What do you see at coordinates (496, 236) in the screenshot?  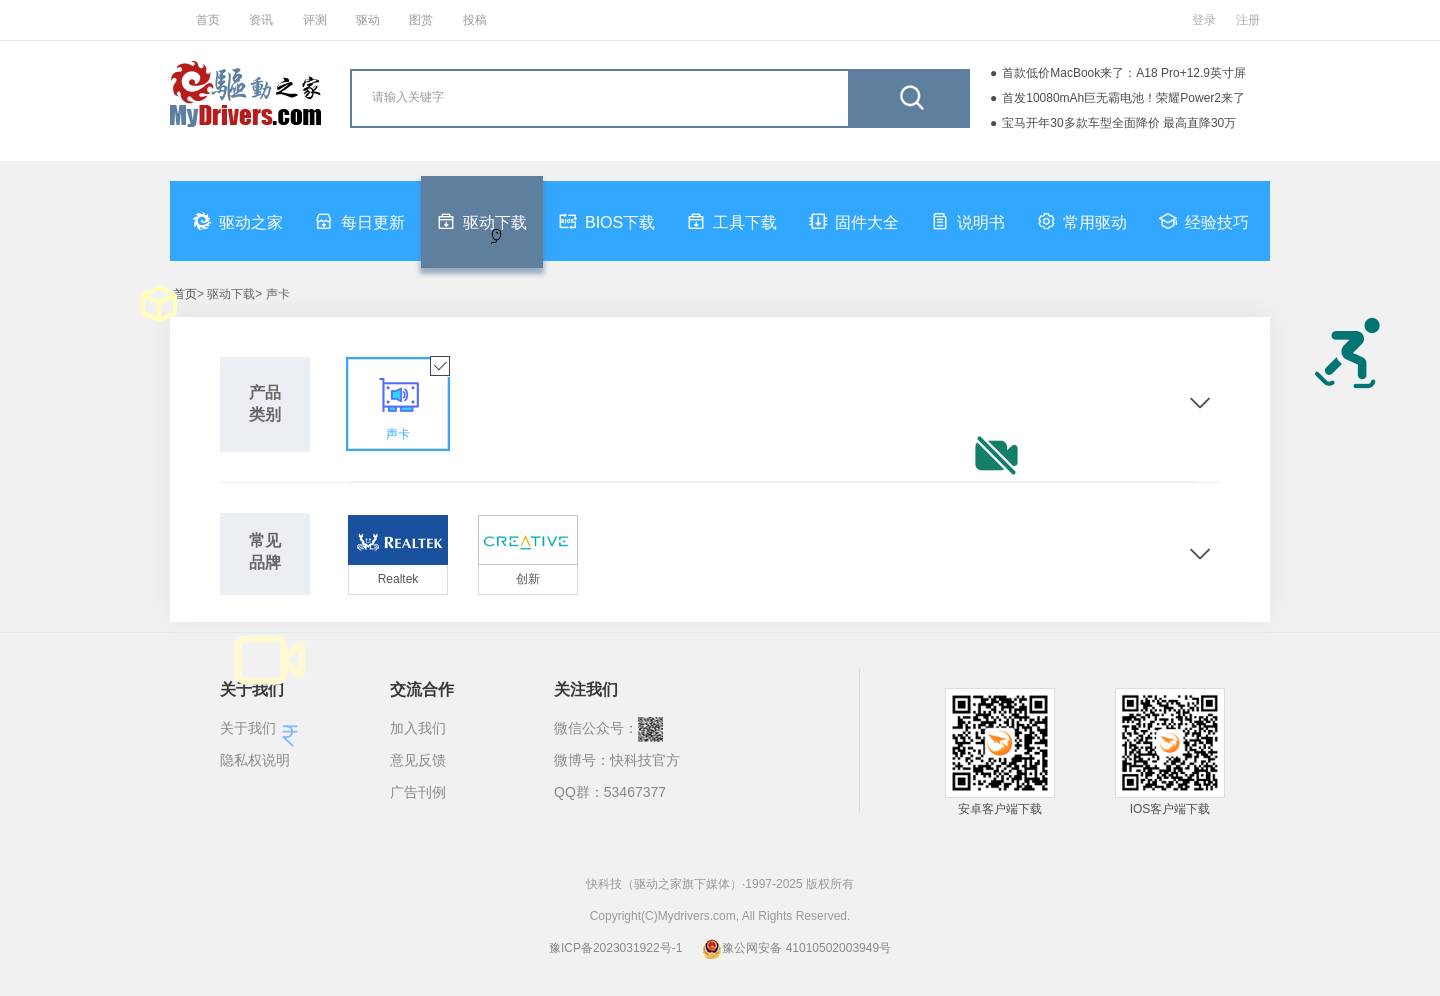 I see `indicates a celebration or birthday event` at bounding box center [496, 236].